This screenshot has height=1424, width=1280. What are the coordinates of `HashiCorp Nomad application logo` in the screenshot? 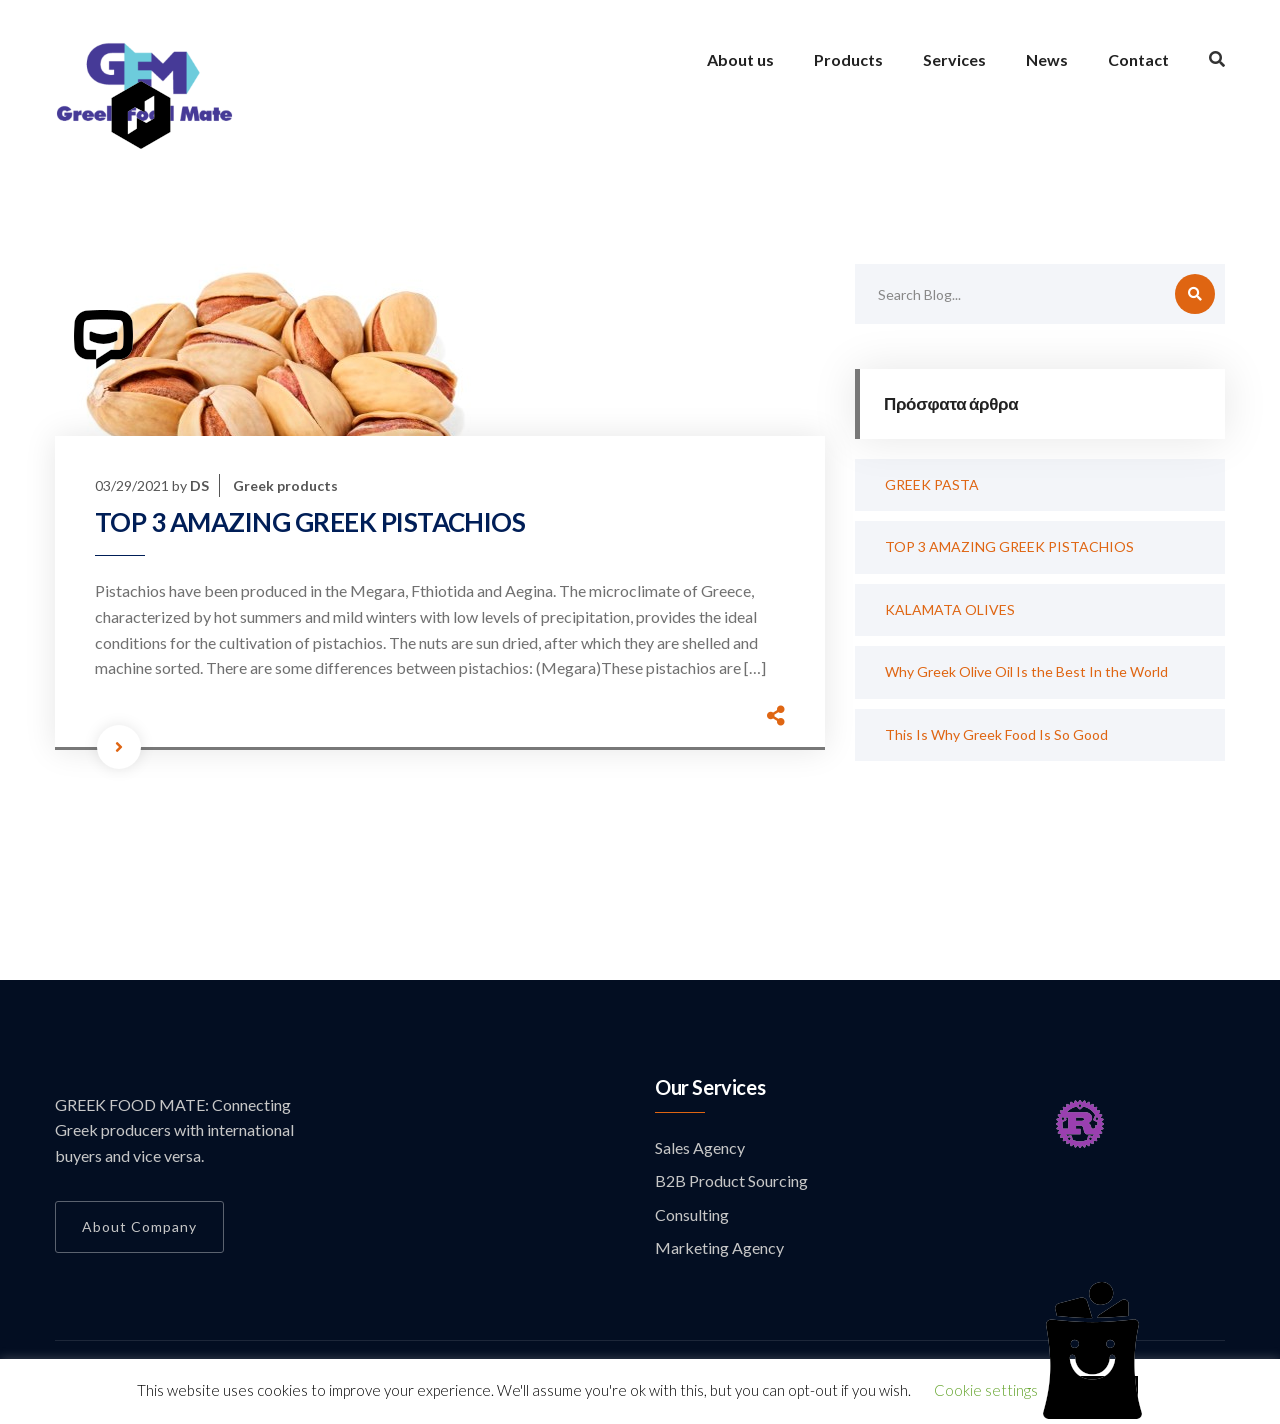 It's located at (141, 115).